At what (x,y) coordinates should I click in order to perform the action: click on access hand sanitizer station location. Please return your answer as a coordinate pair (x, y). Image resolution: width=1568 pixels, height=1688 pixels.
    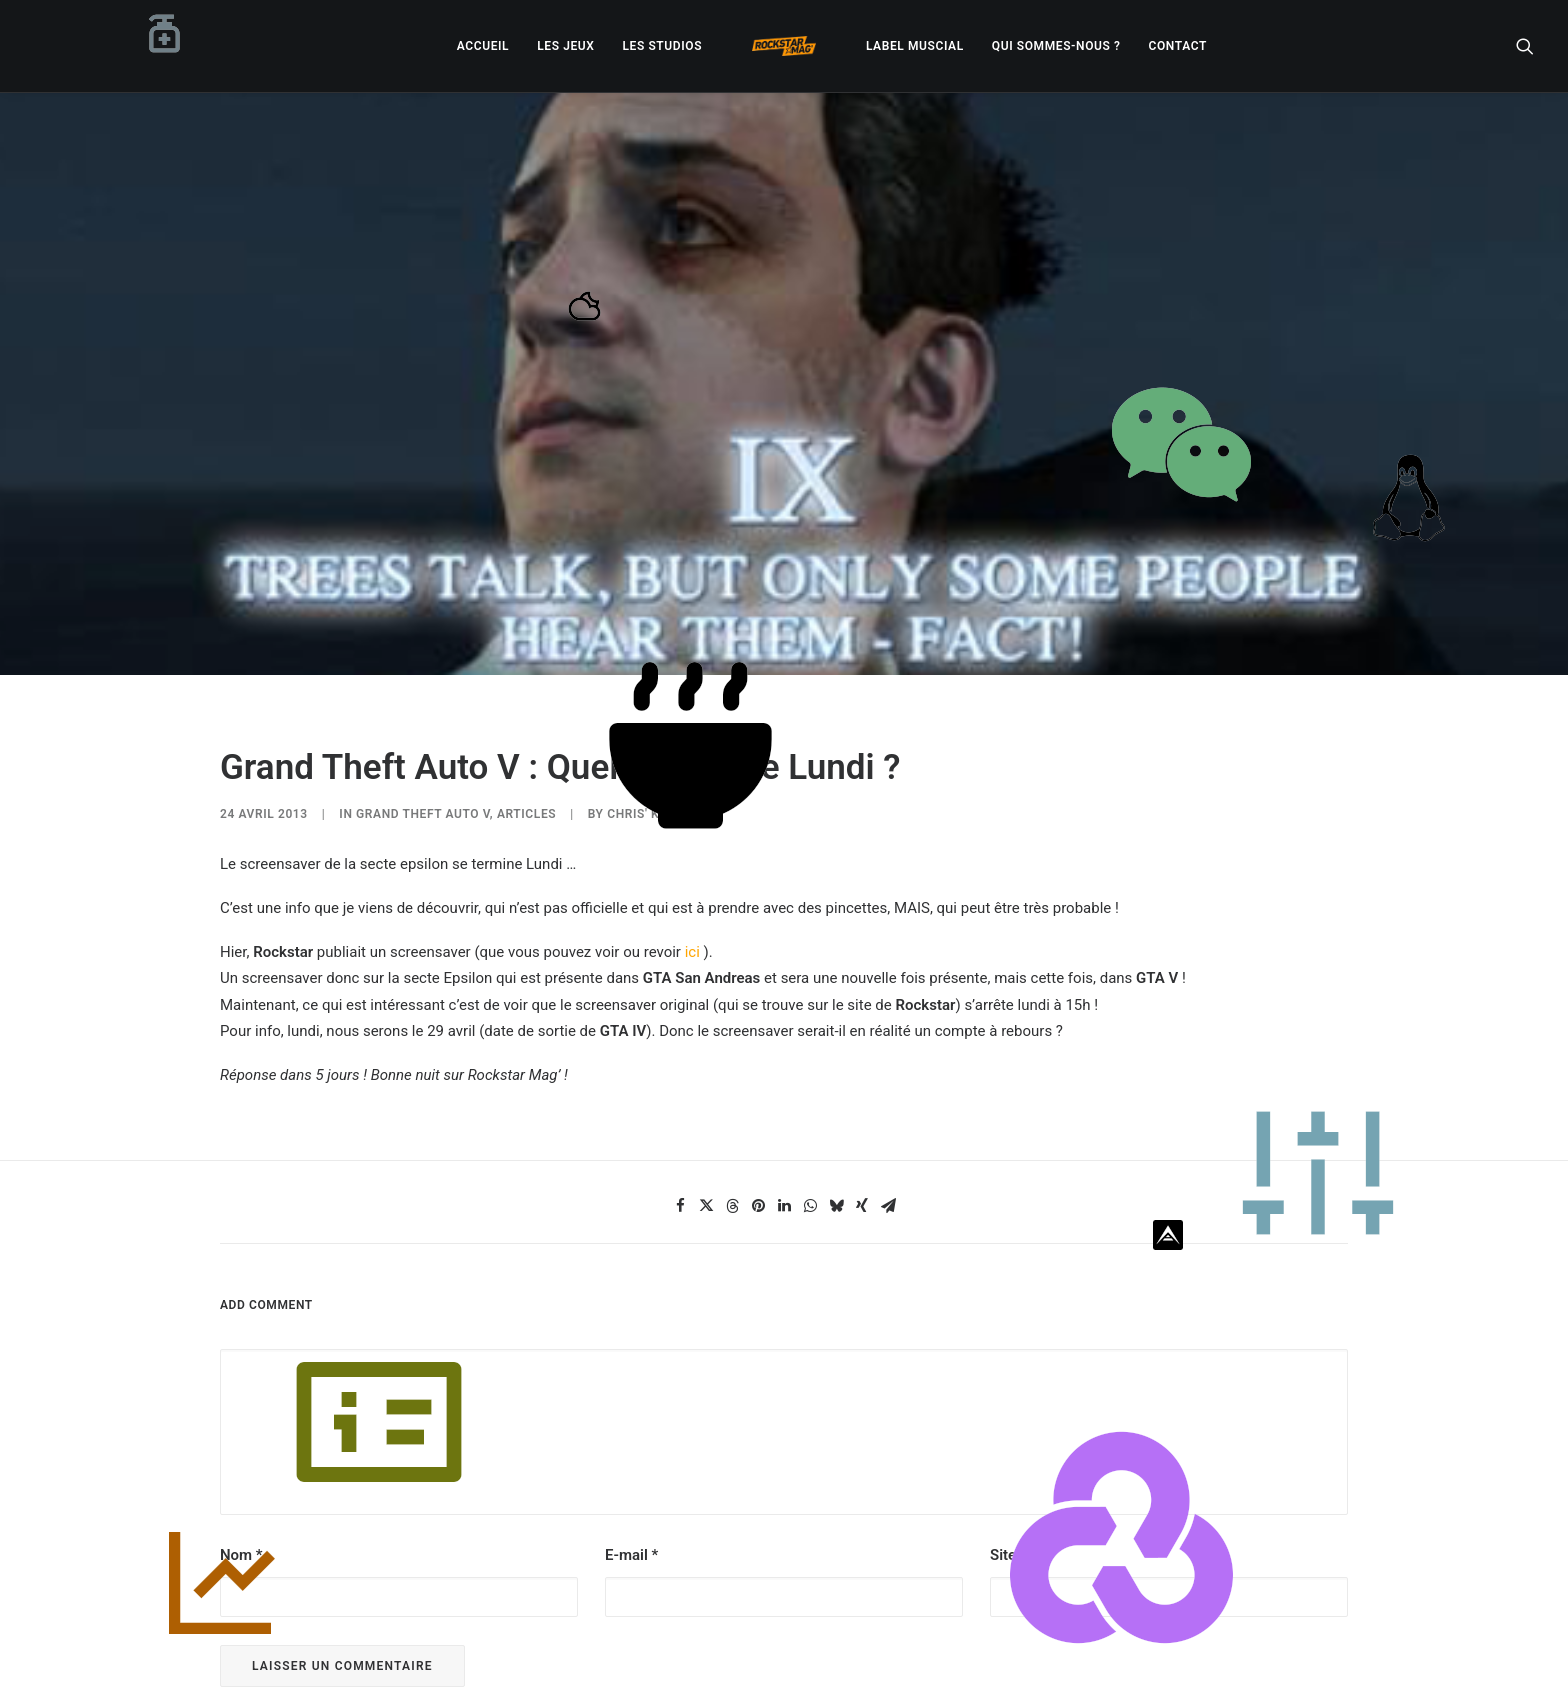
    Looking at the image, I should click on (164, 33).